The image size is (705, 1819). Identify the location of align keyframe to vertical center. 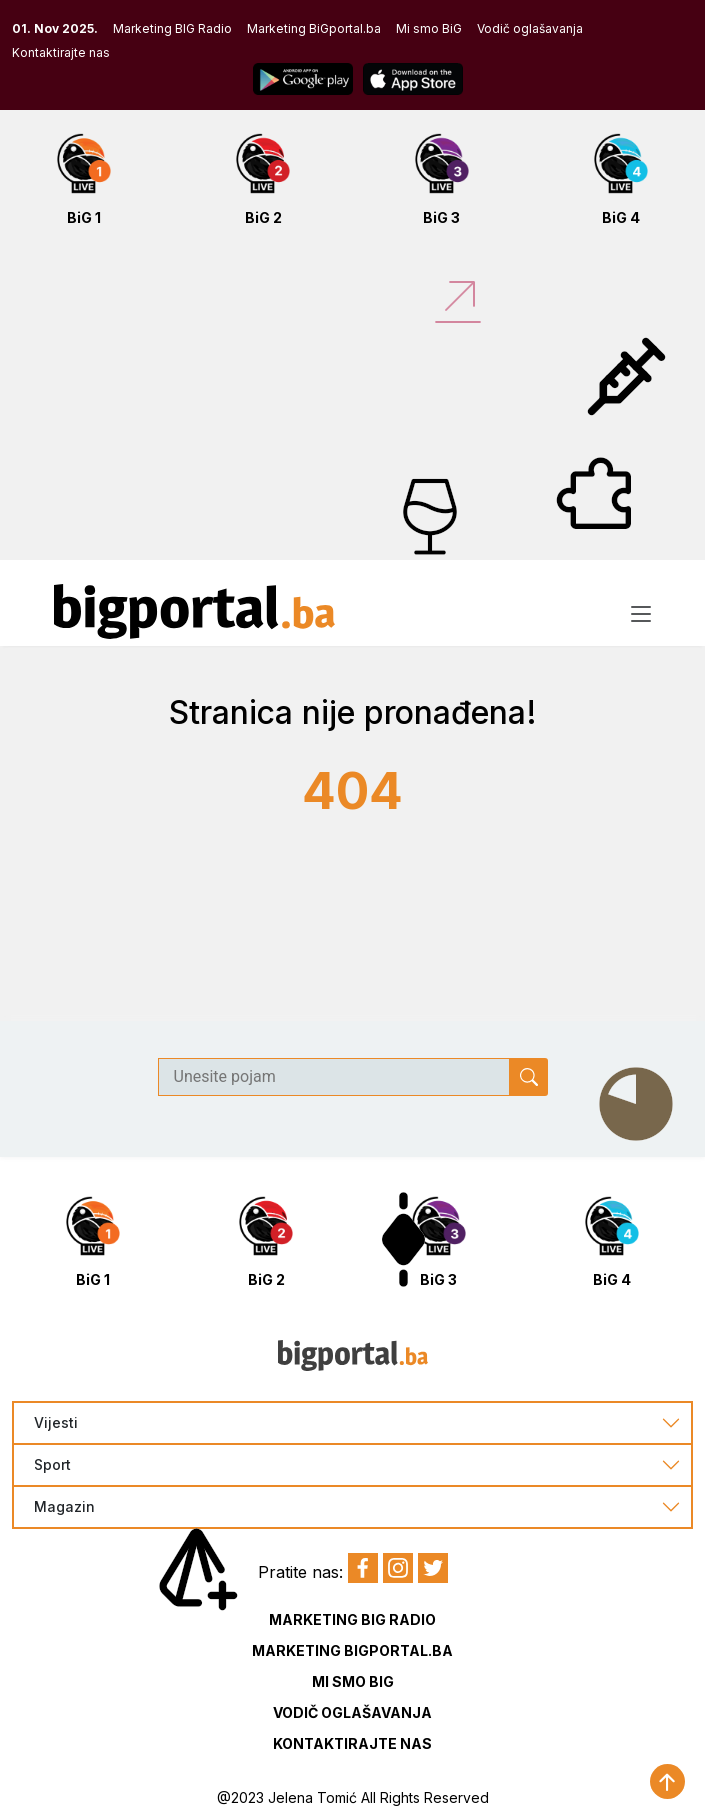
(403, 1239).